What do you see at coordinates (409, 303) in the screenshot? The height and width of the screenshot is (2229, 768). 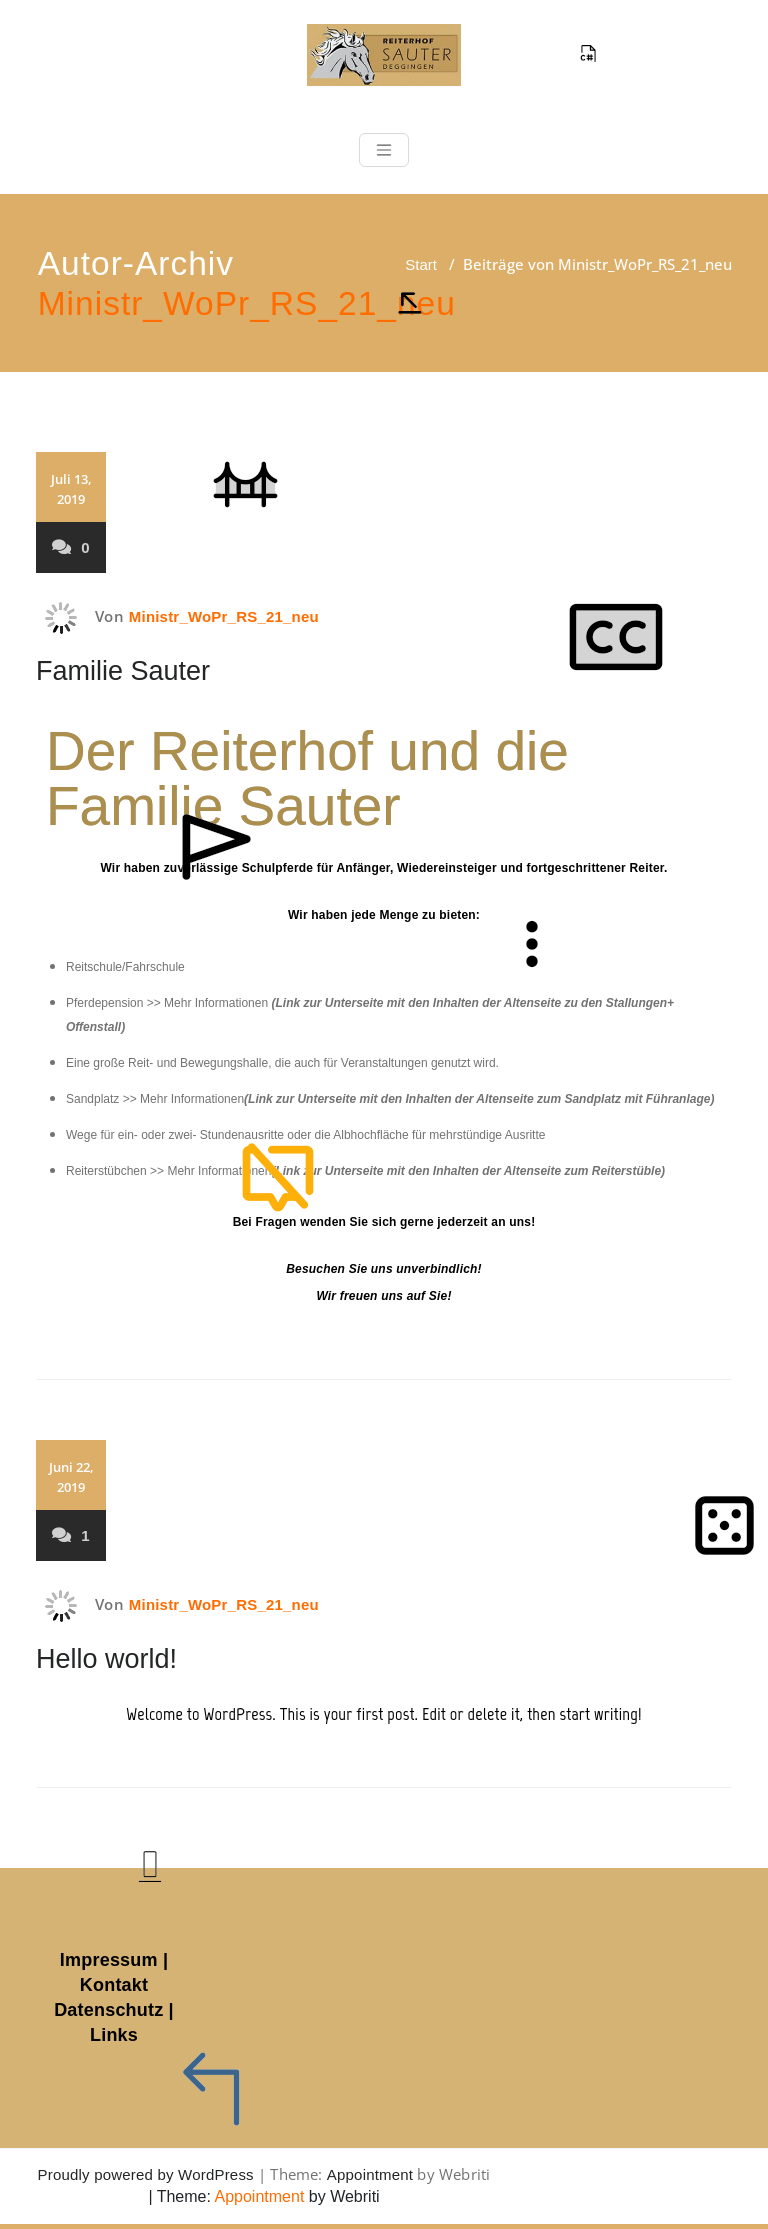 I see `navigate to the top-left or beginning of content` at bounding box center [409, 303].